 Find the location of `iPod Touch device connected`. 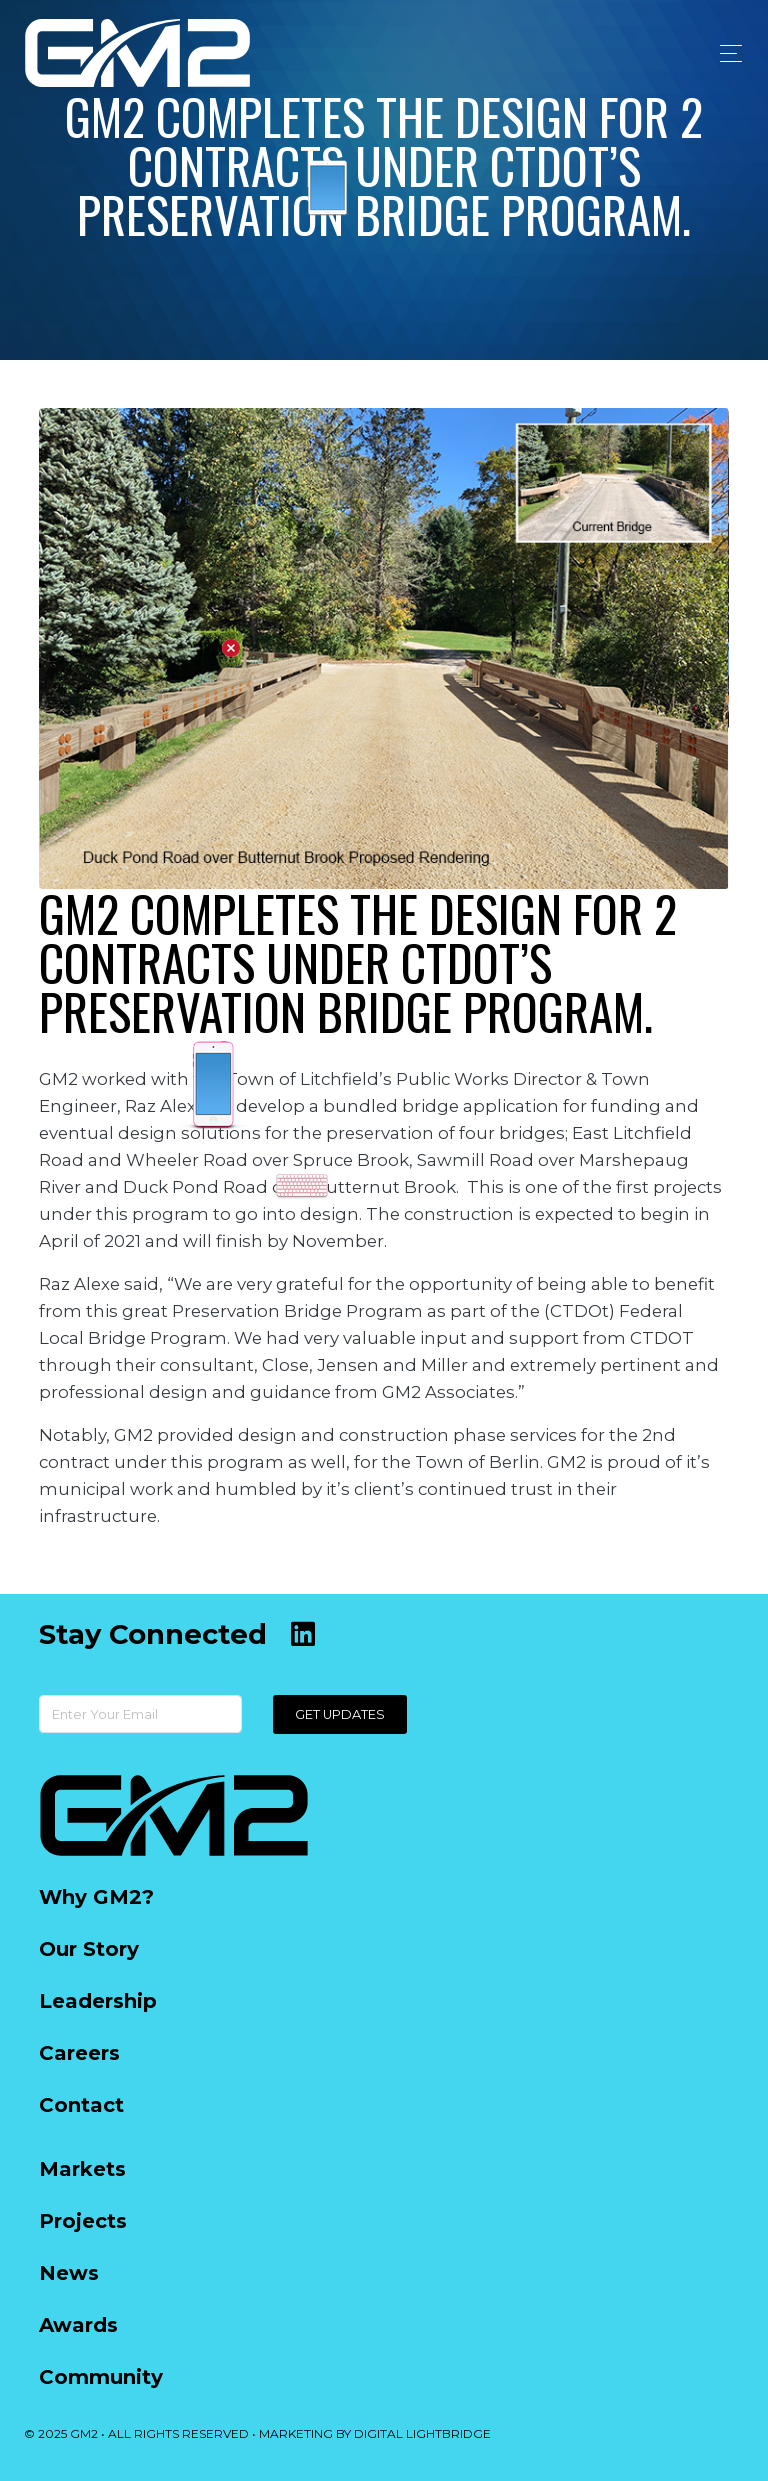

iPod Touch device connected is located at coordinates (213, 1085).